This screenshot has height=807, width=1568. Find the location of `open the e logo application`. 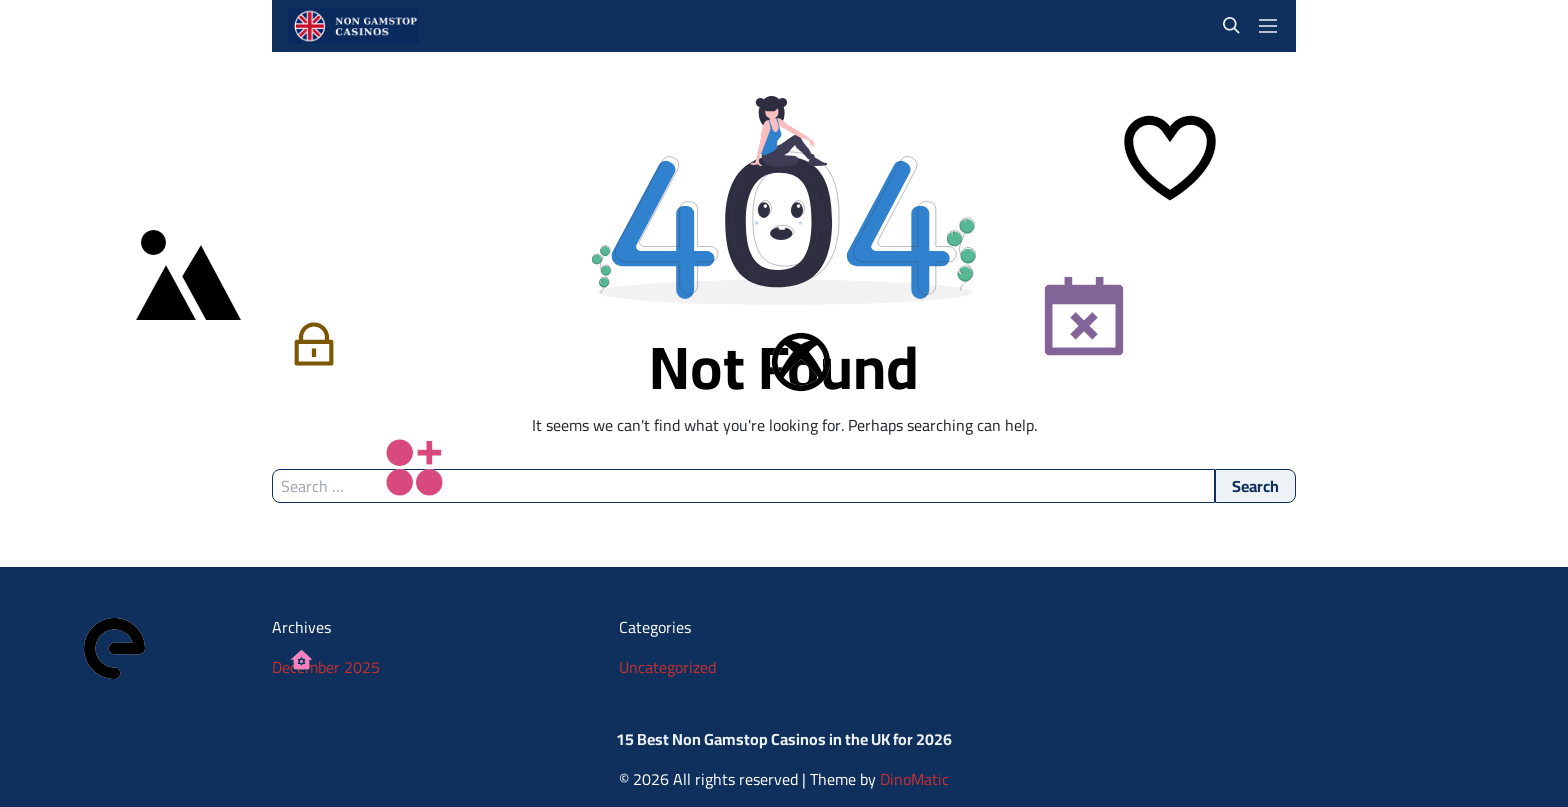

open the e logo application is located at coordinates (114, 648).